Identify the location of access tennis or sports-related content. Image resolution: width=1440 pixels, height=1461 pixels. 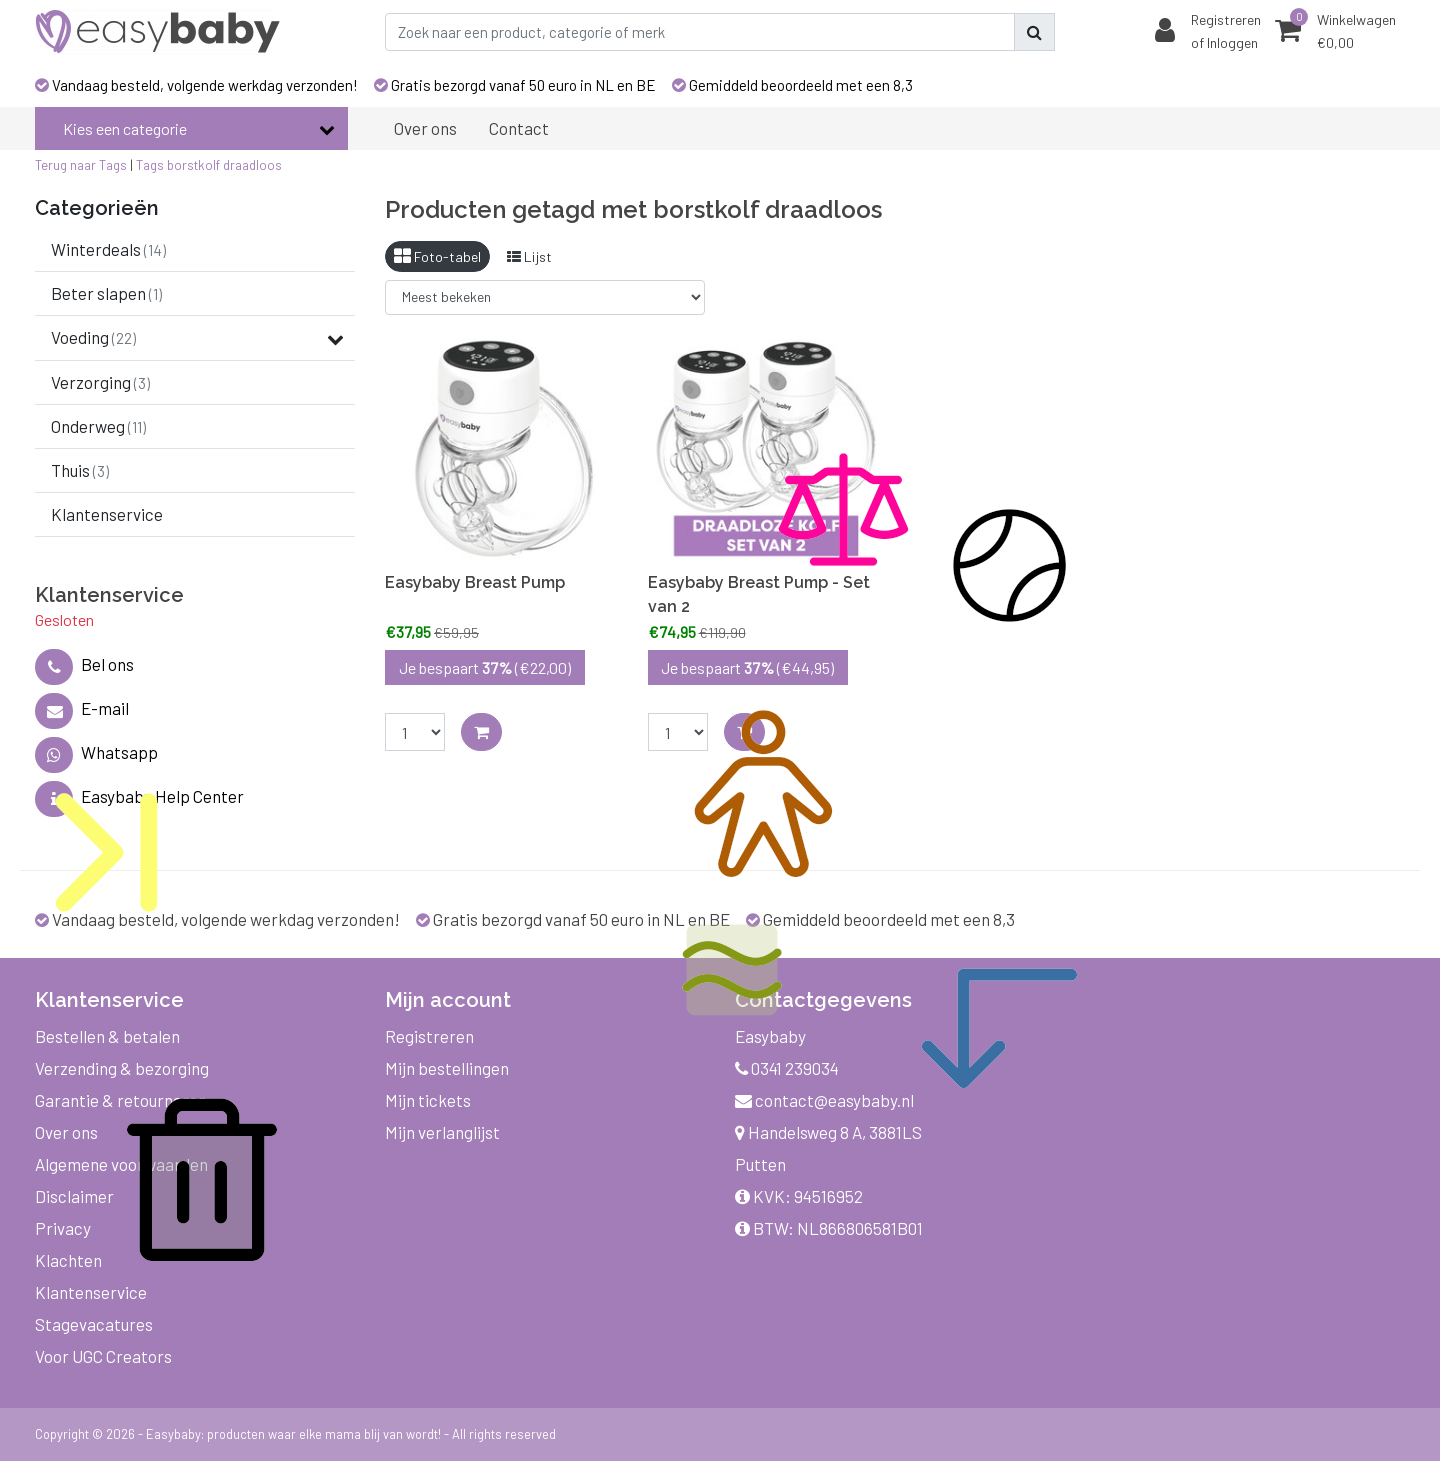
(1009, 565).